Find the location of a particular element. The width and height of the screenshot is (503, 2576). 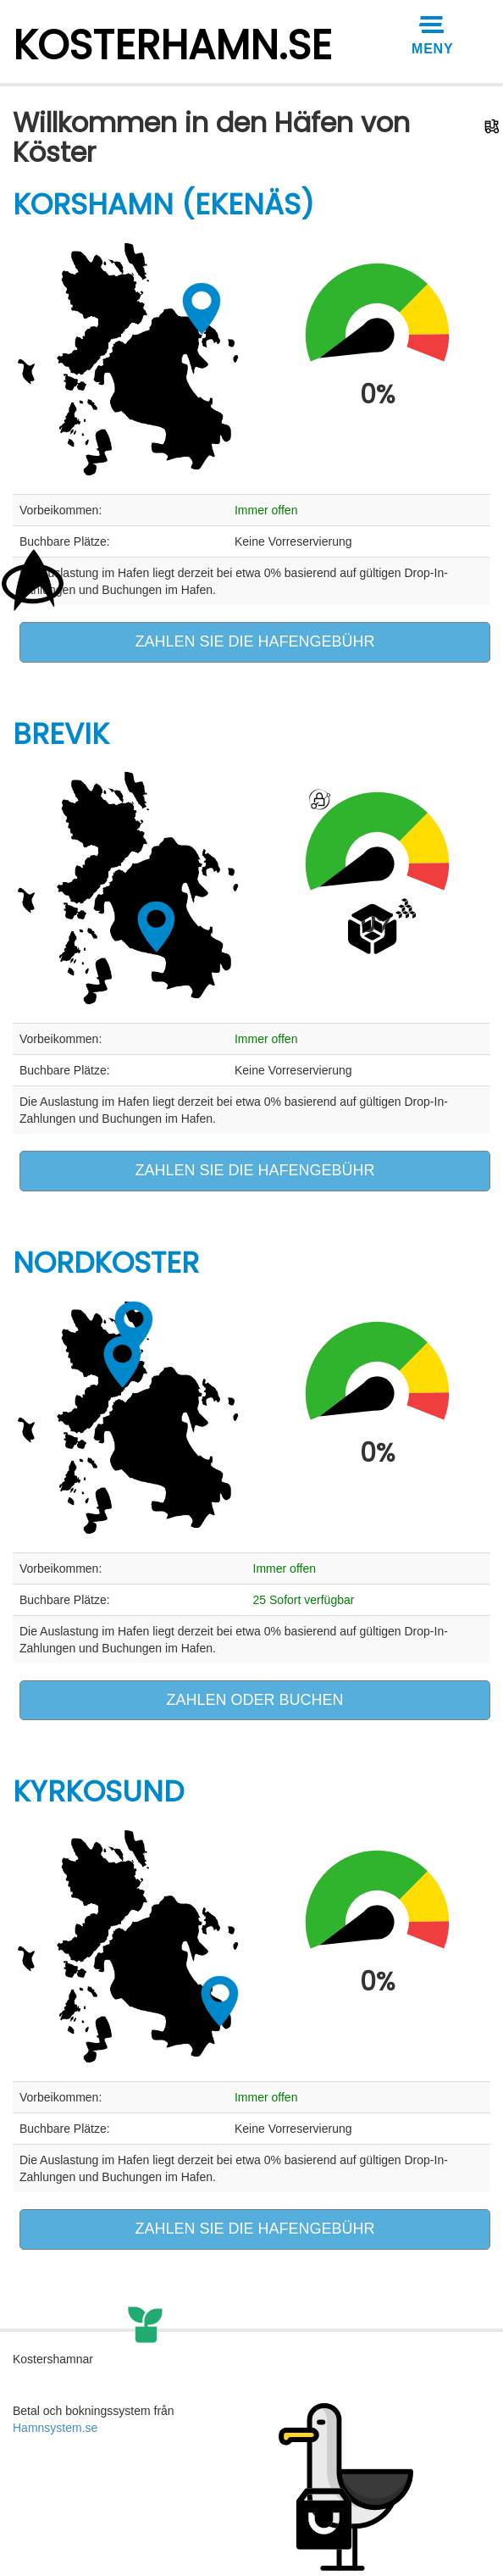

kubespray project logo is located at coordinates (382, 926).